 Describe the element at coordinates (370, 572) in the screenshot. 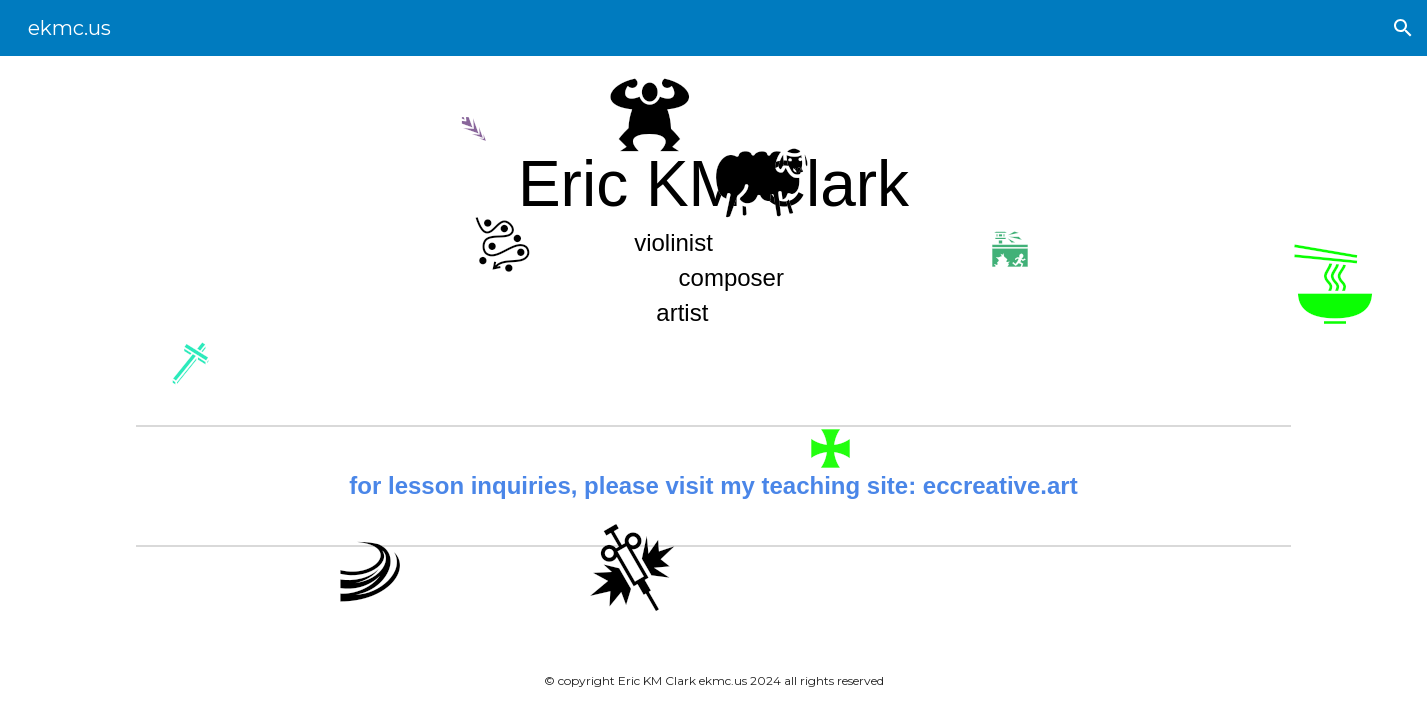

I see `indicates a wind or air-based attack ability` at that location.